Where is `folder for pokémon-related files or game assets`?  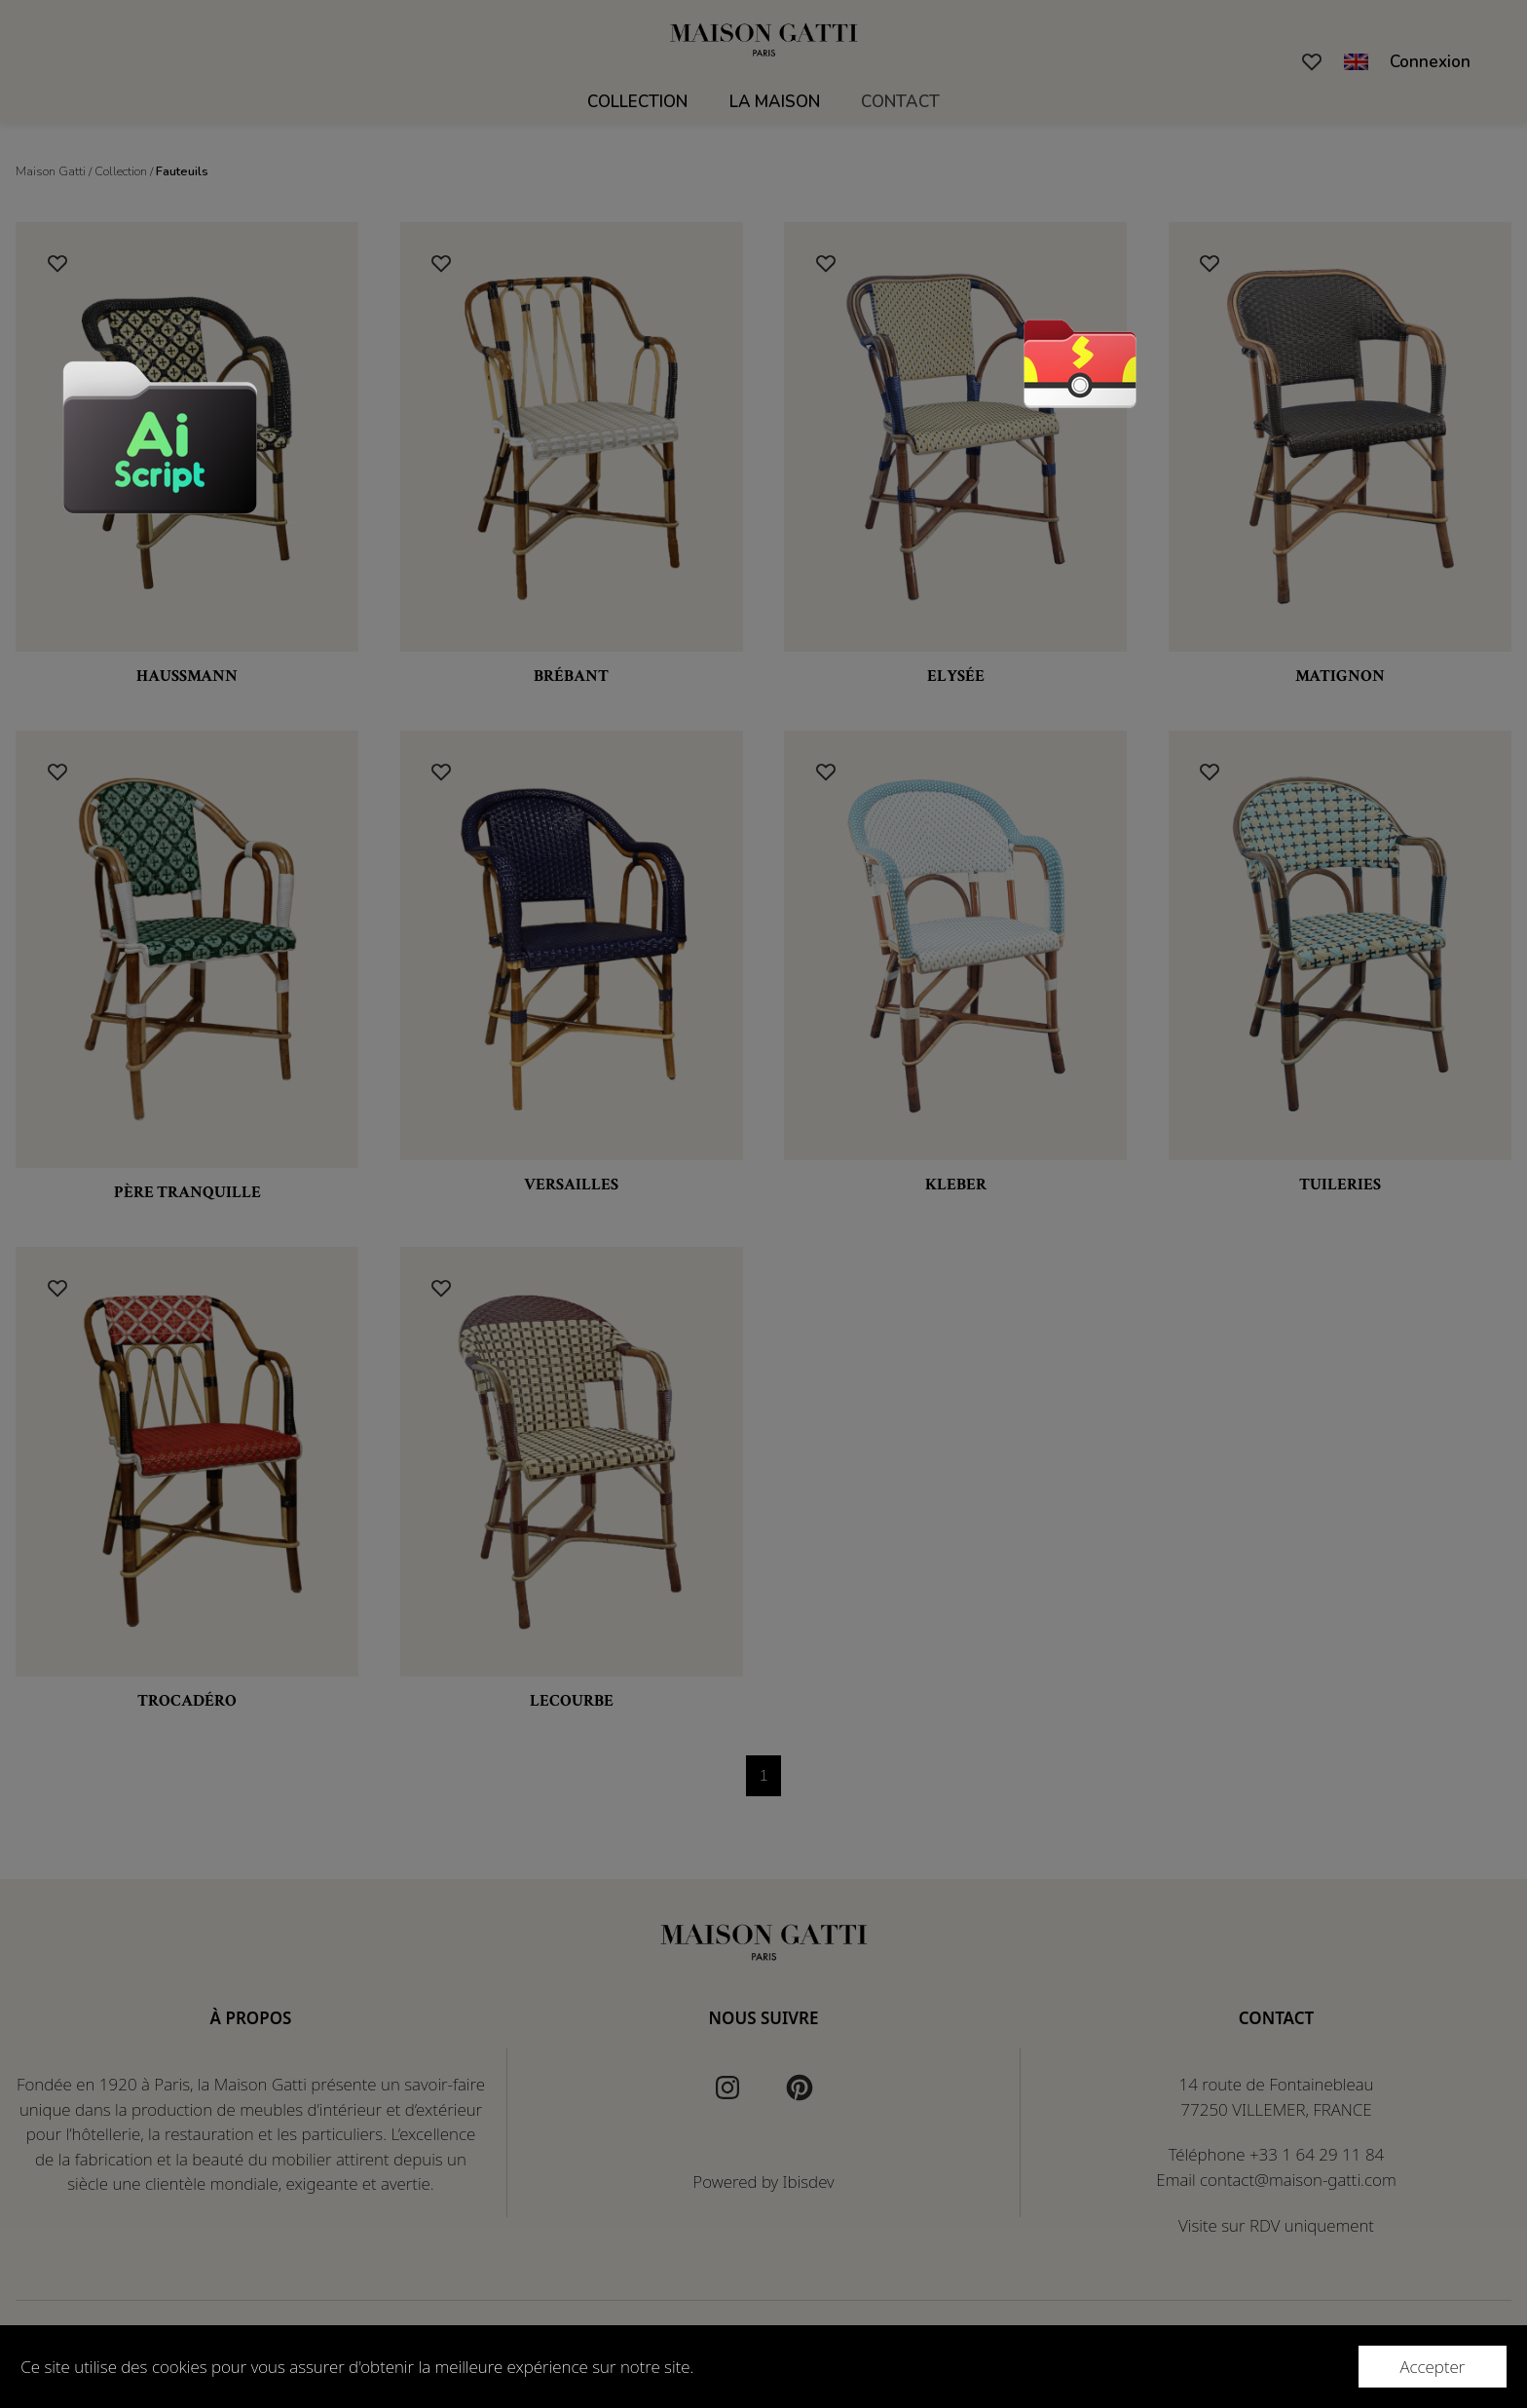
folder for pokémon-related files or game assets is located at coordinates (1079, 366).